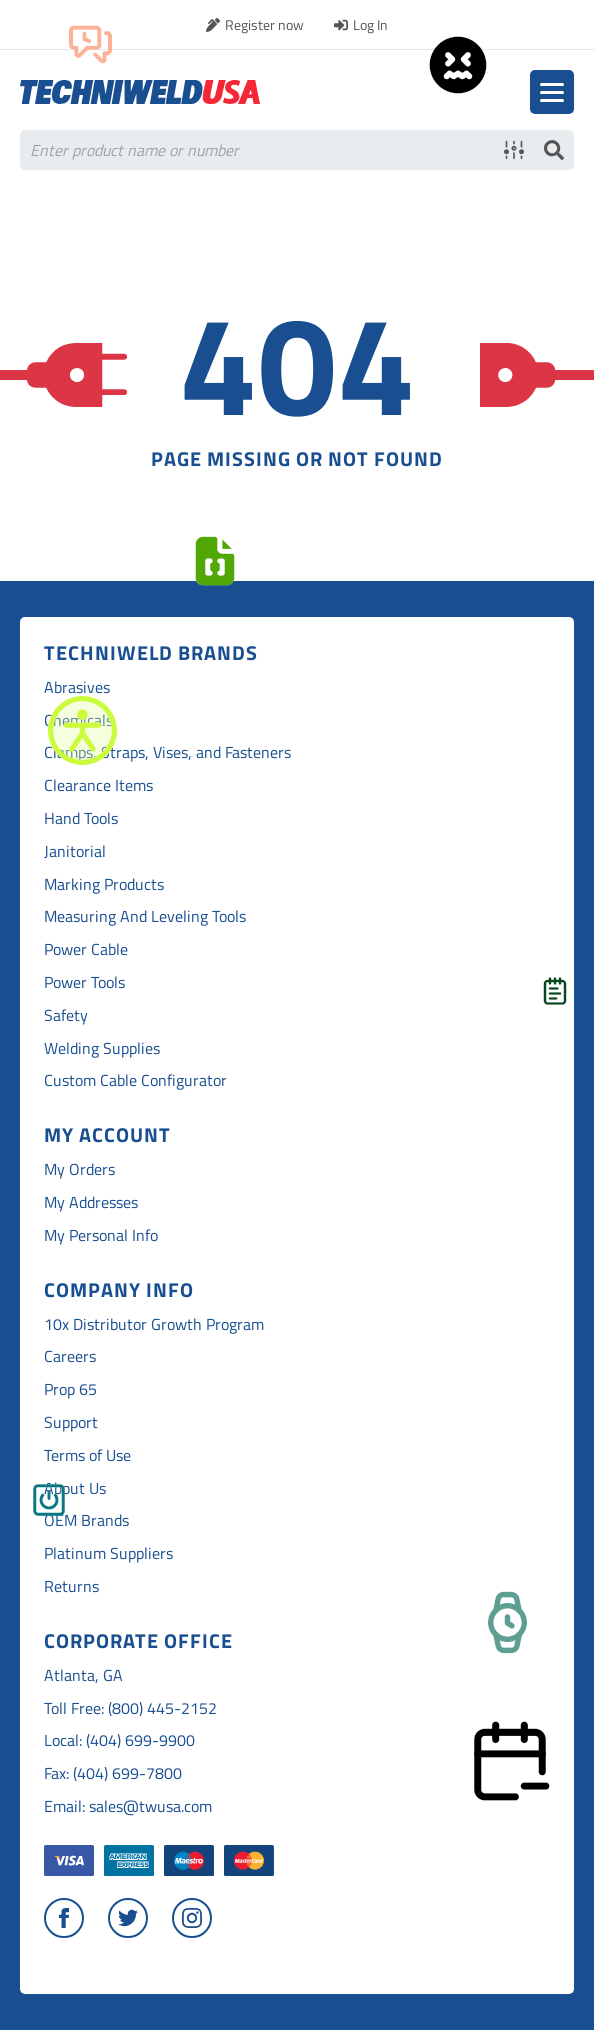 The height and width of the screenshot is (2030, 594). I want to click on indicates an outdated or stale discussion thread, so click(90, 44).